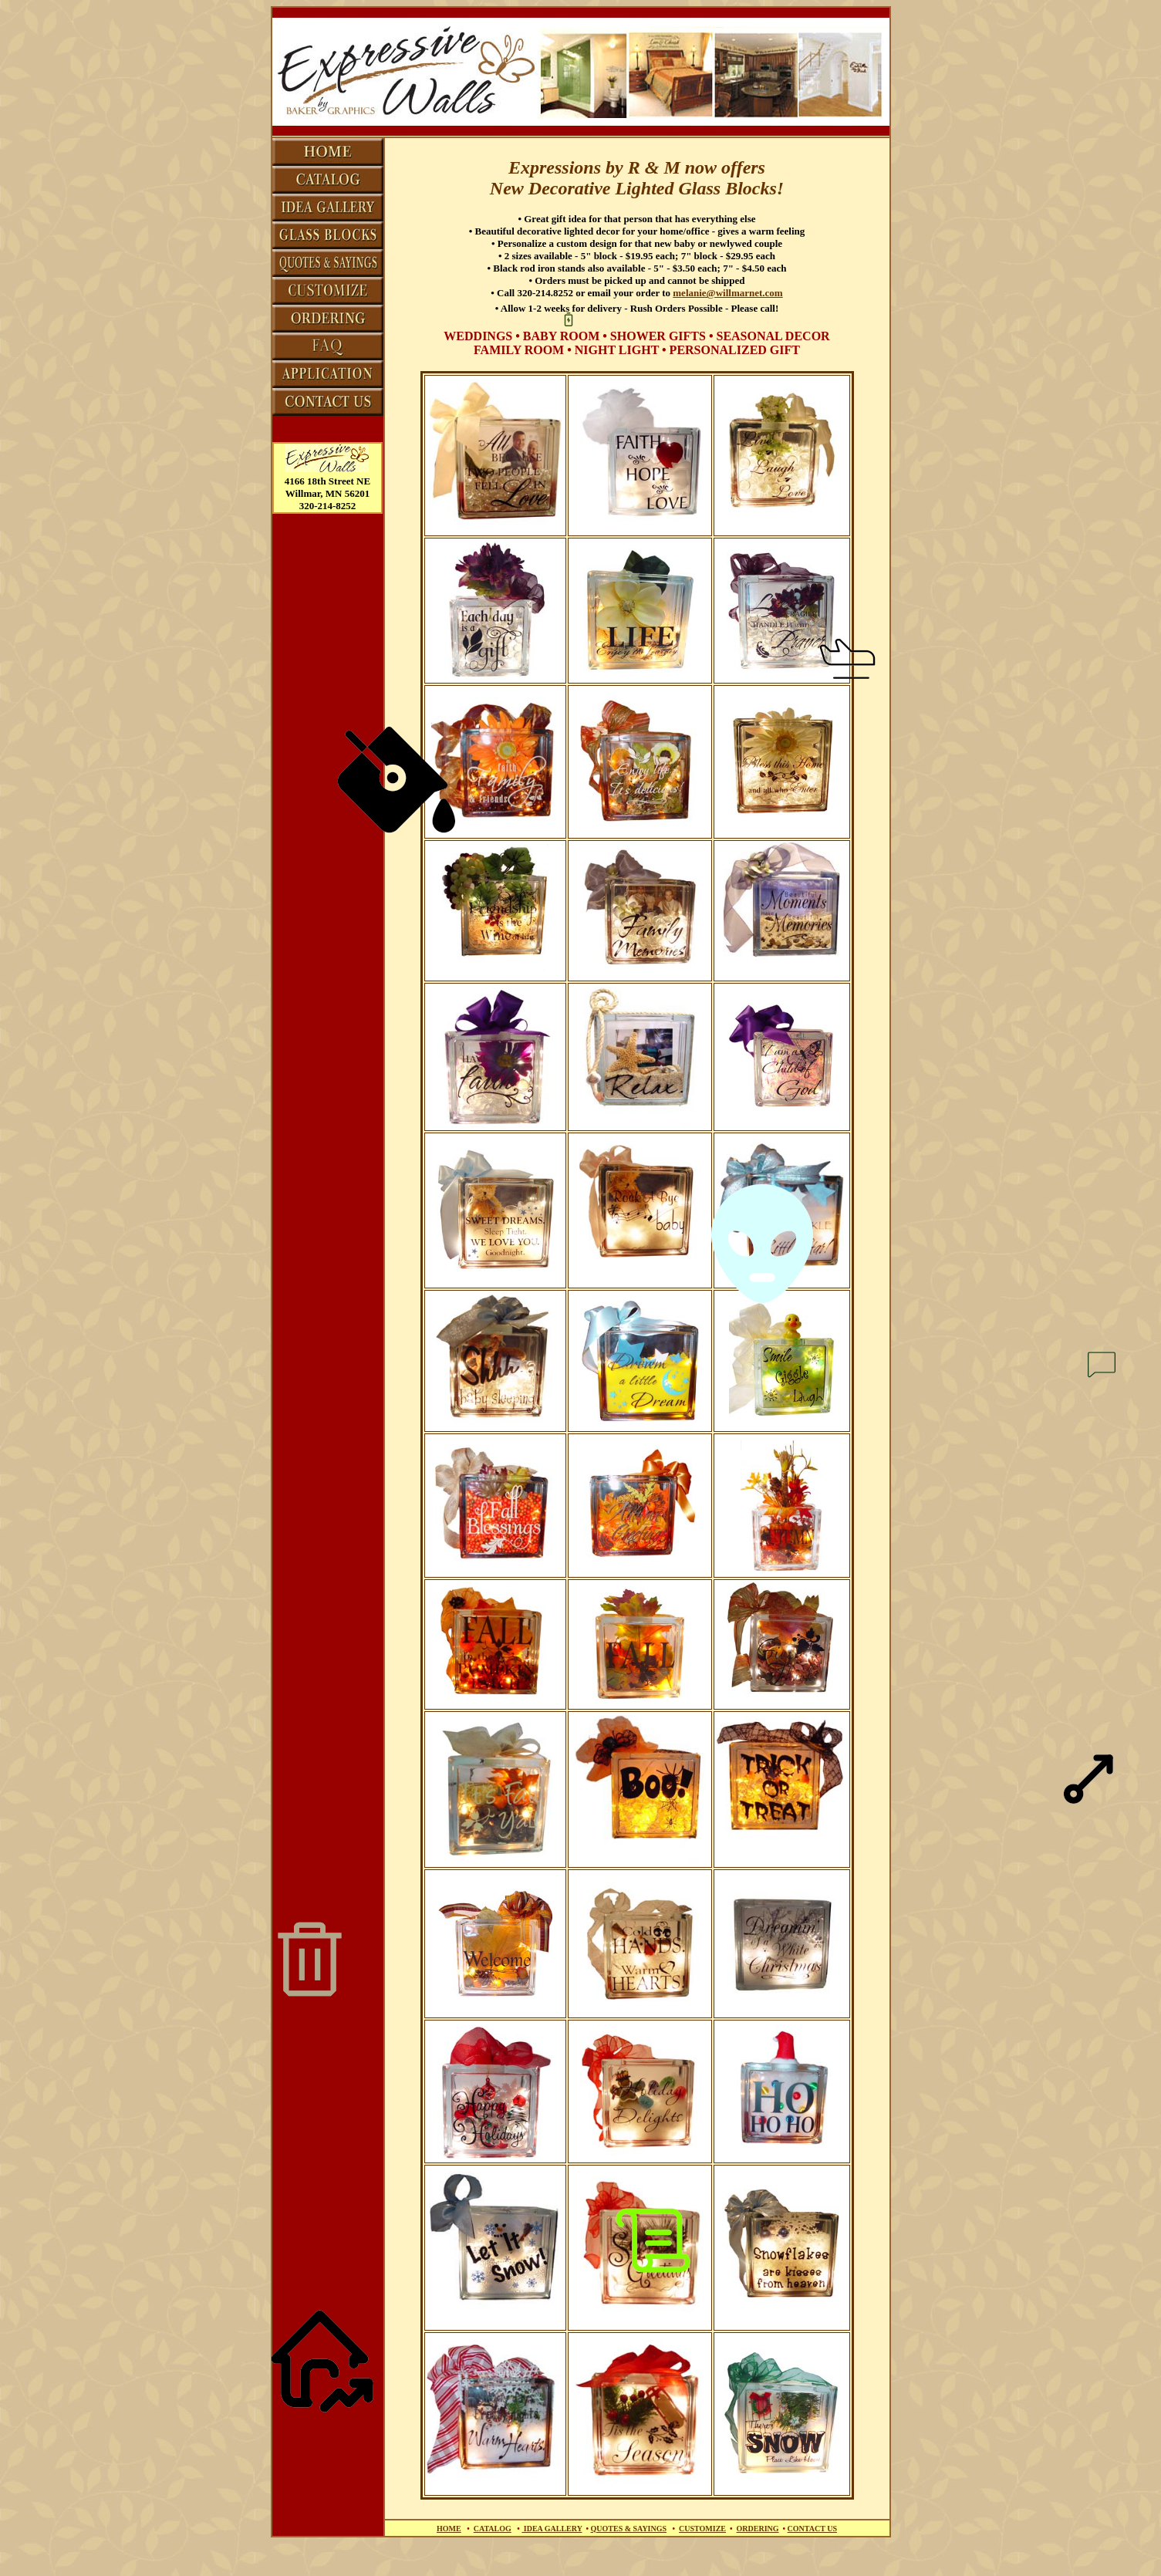  Describe the element at coordinates (319, 2358) in the screenshot. I see `view home analytics and statistics` at that location.